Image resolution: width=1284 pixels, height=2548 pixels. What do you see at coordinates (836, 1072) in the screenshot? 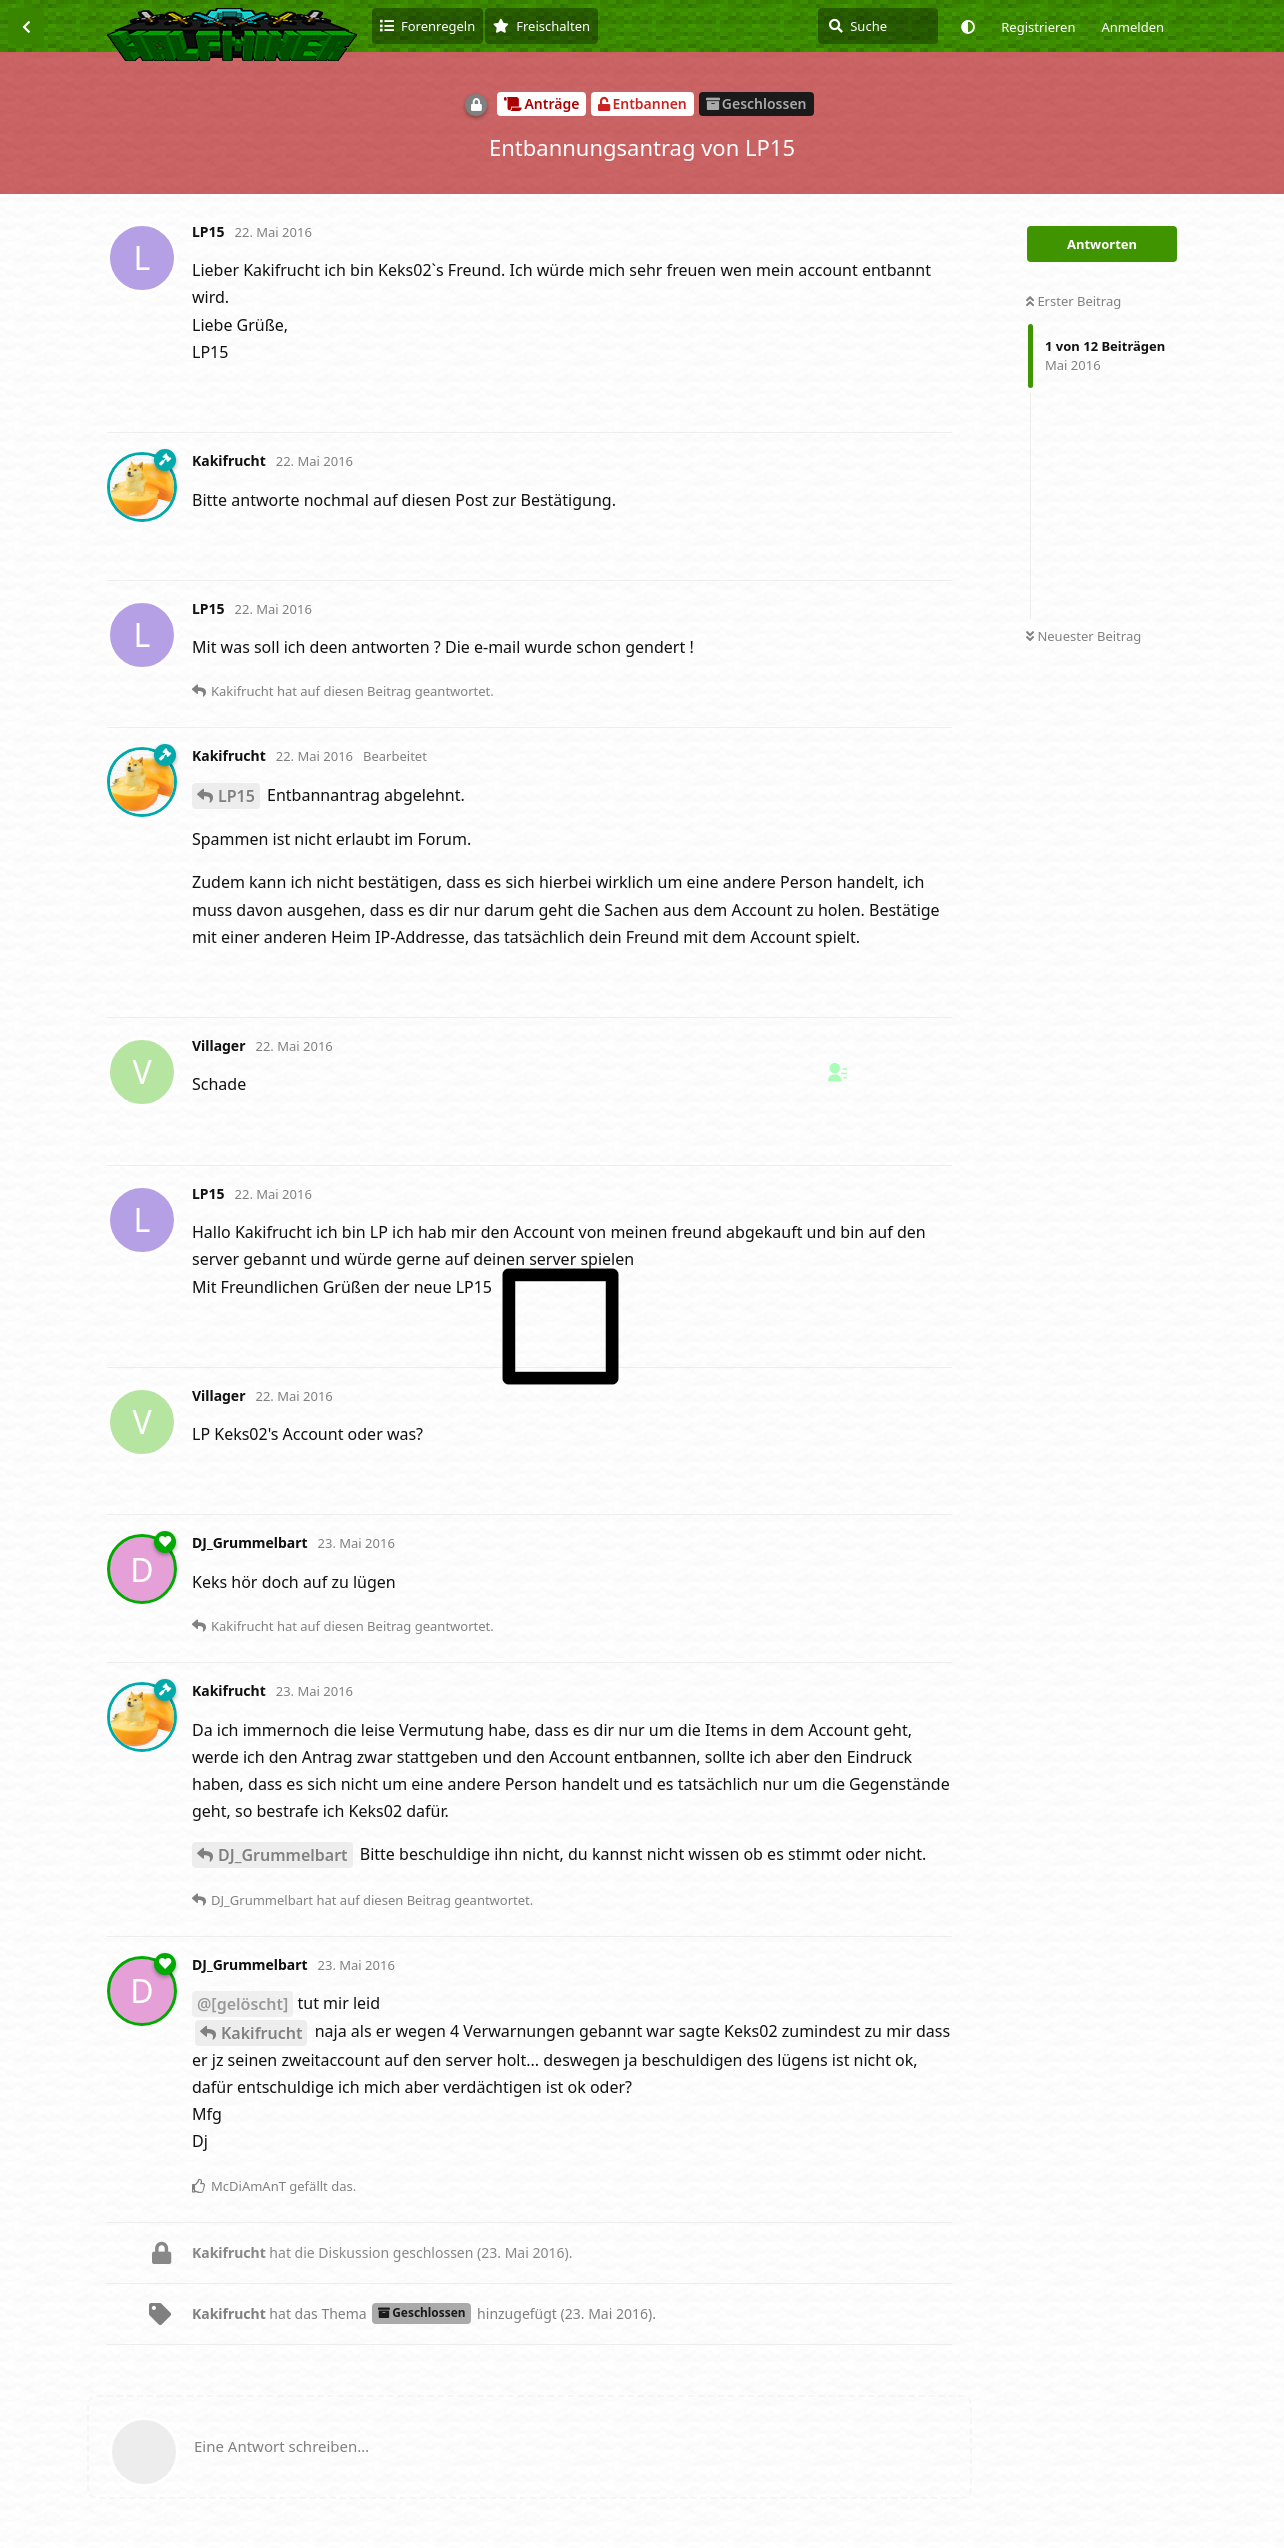
I see `access your contacts list` at bounding box center [836, 1072].